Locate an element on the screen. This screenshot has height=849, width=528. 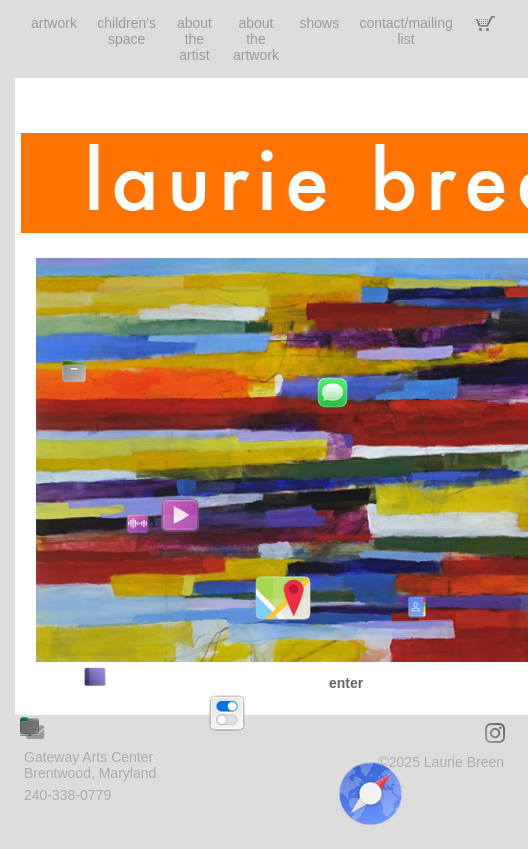
open the contacts app is located at coordinates (417, 607).